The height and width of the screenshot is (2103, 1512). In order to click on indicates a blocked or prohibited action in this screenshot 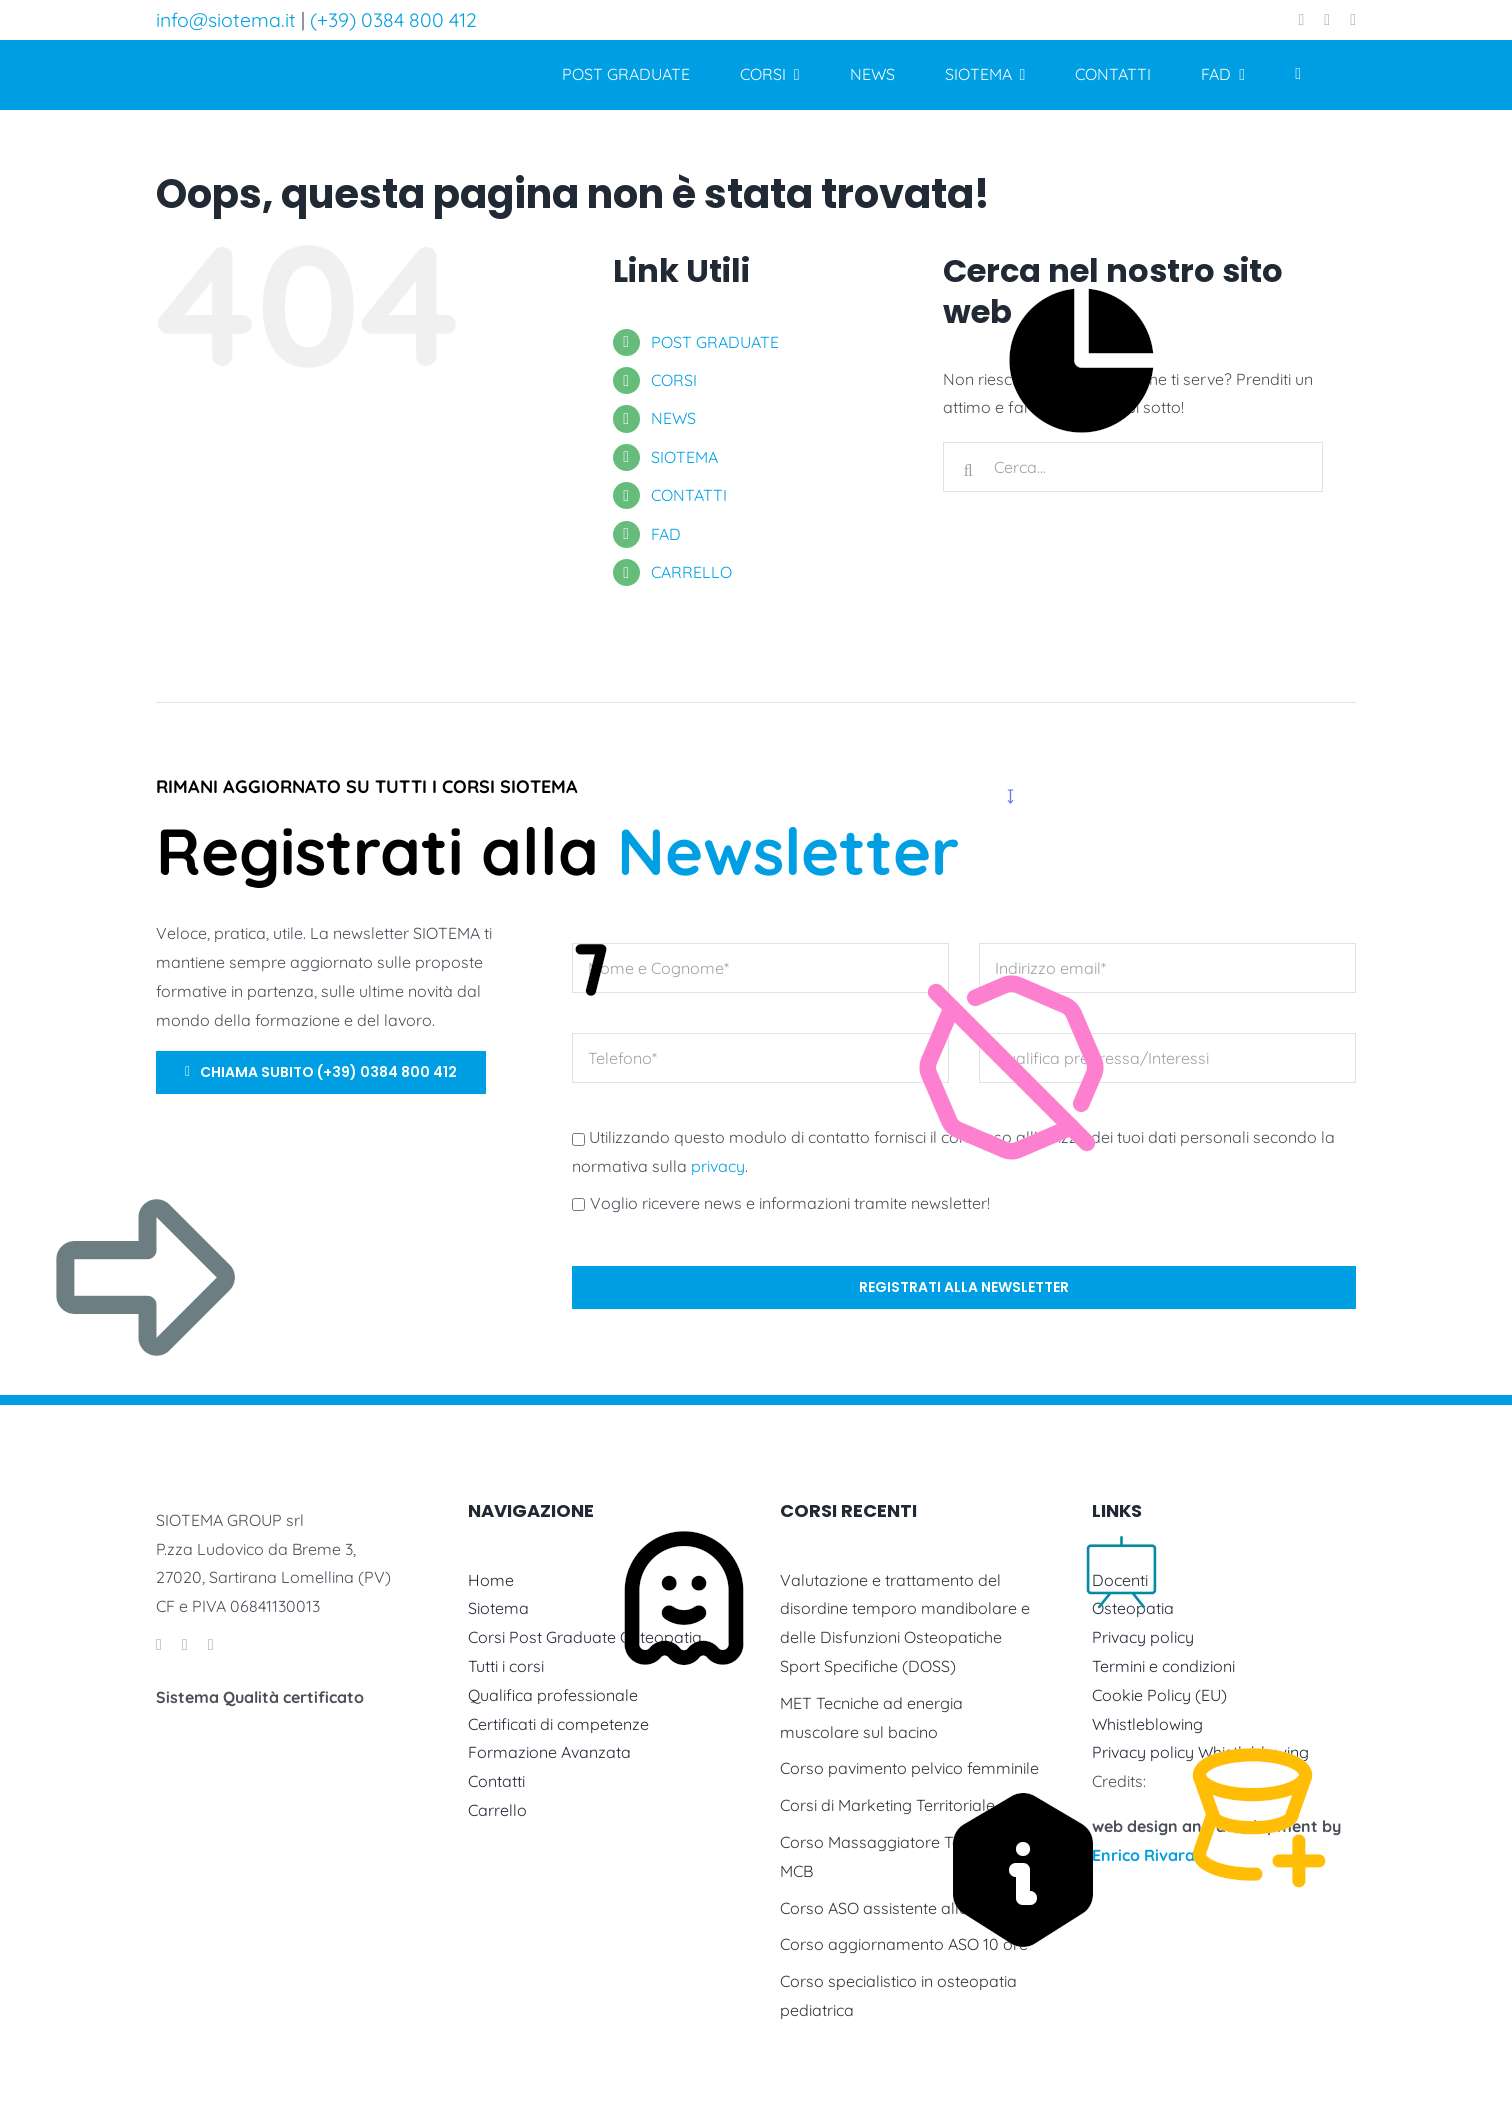, I will do `click(1011, 1067)`.